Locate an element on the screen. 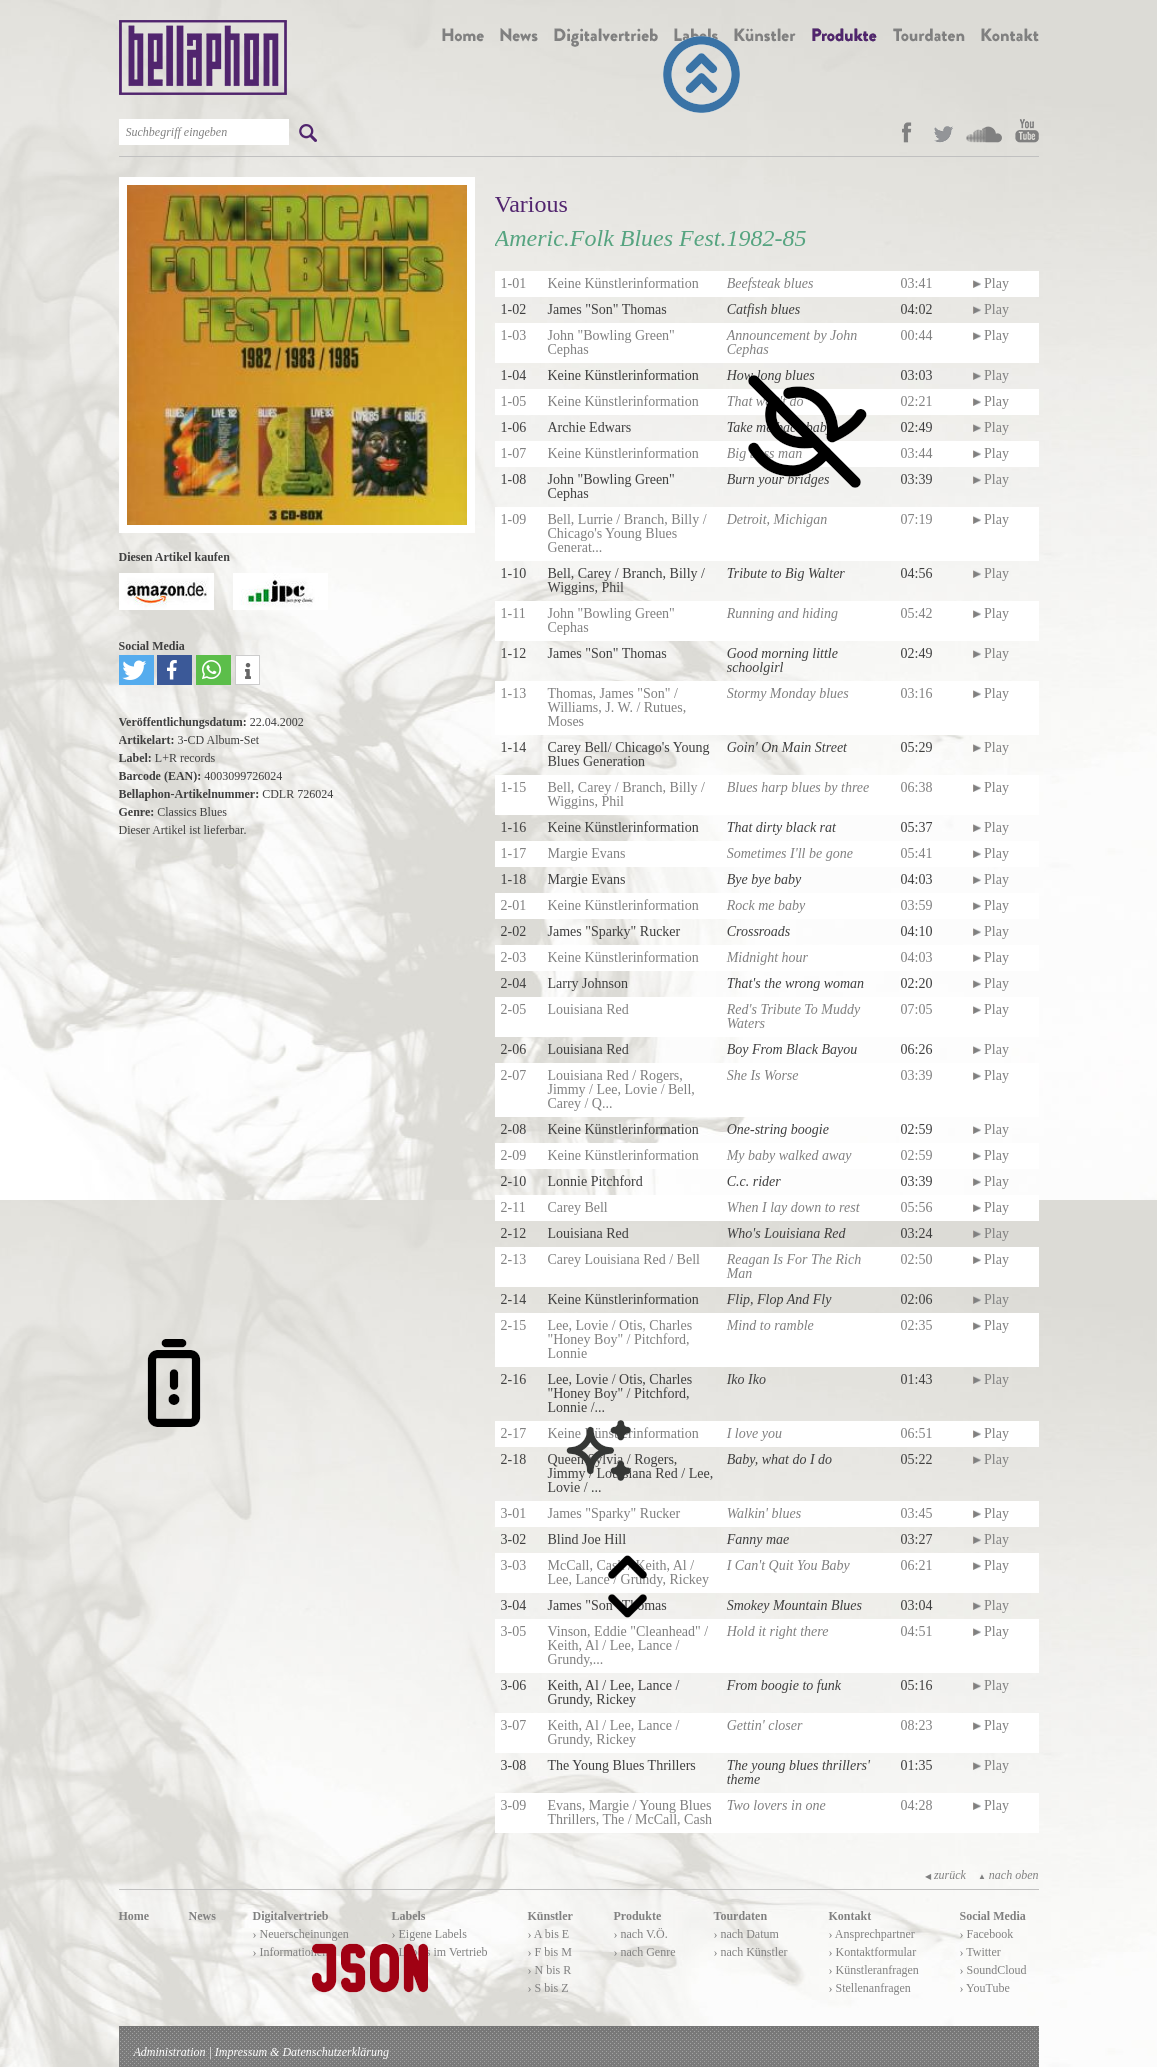  indicates low battery warning is located at coordinates (174, 1383).